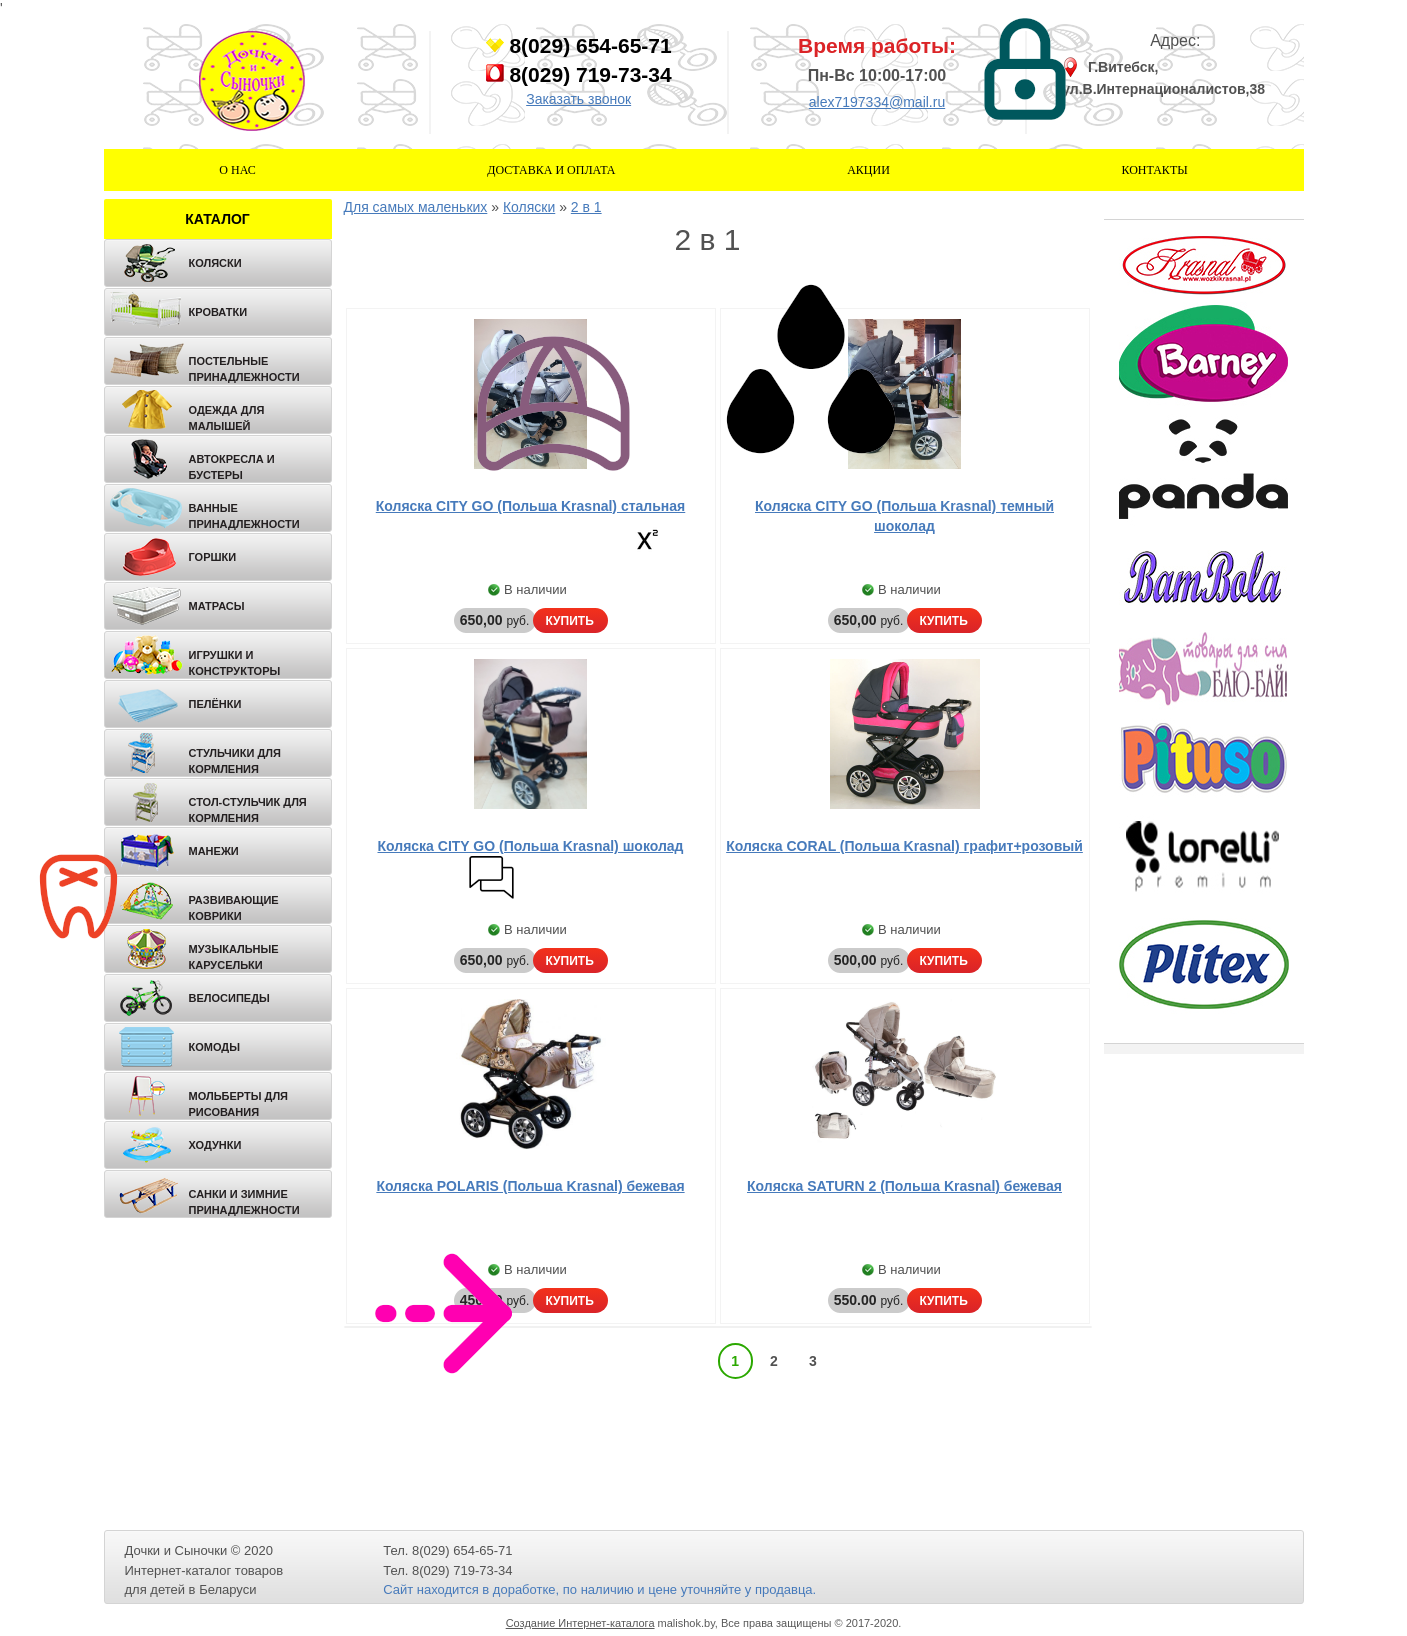 This screenshot has width=1407, height=1636. Describe the element at coordinates (491, 876) in the screenshot. I see `open your conversations` at that location.